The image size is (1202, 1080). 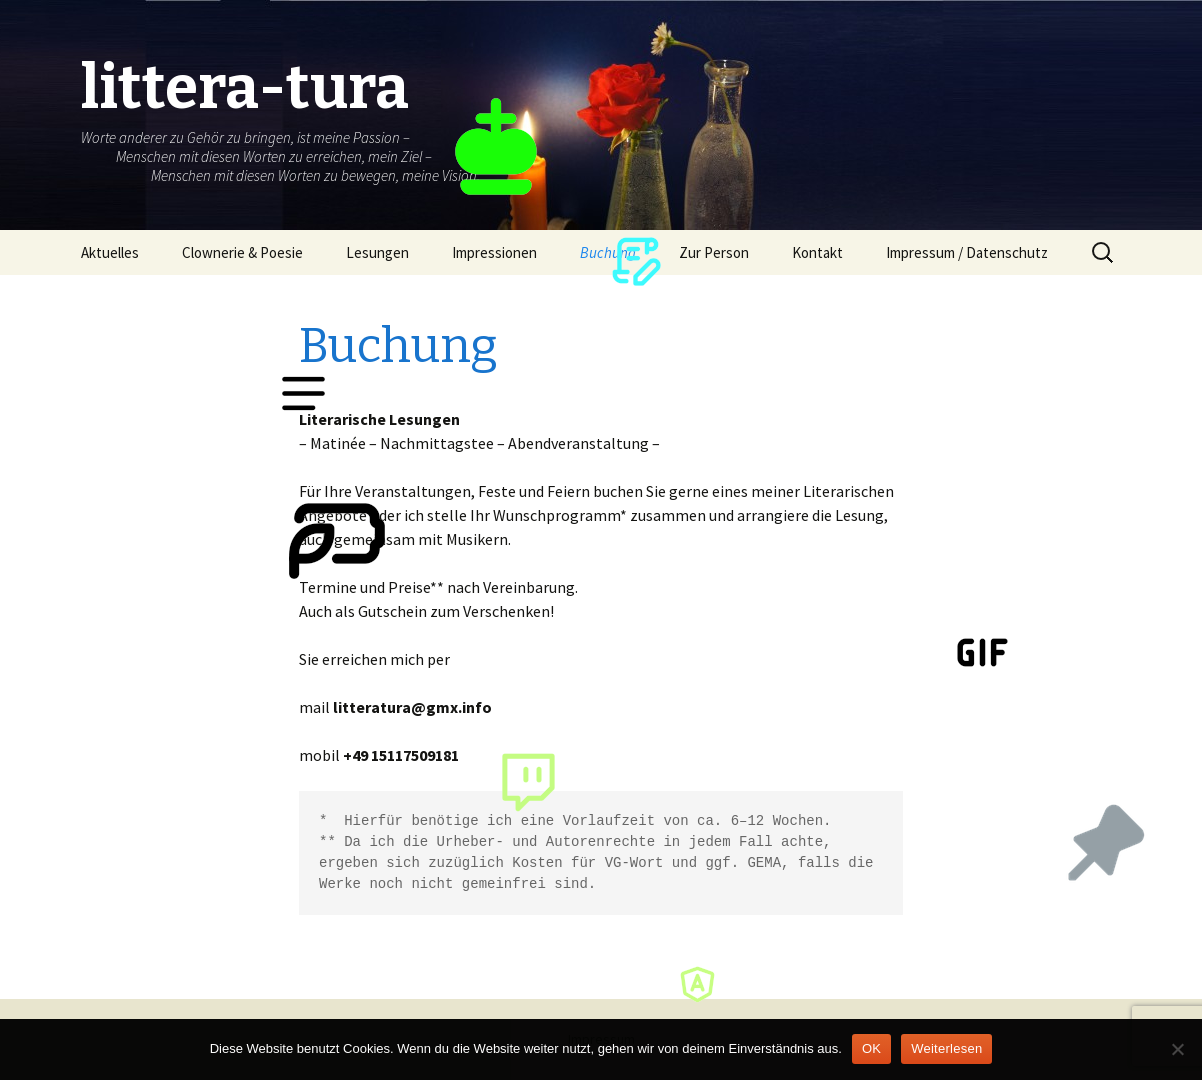 I want to click on angular framework logo, so click(x=697, y=984).